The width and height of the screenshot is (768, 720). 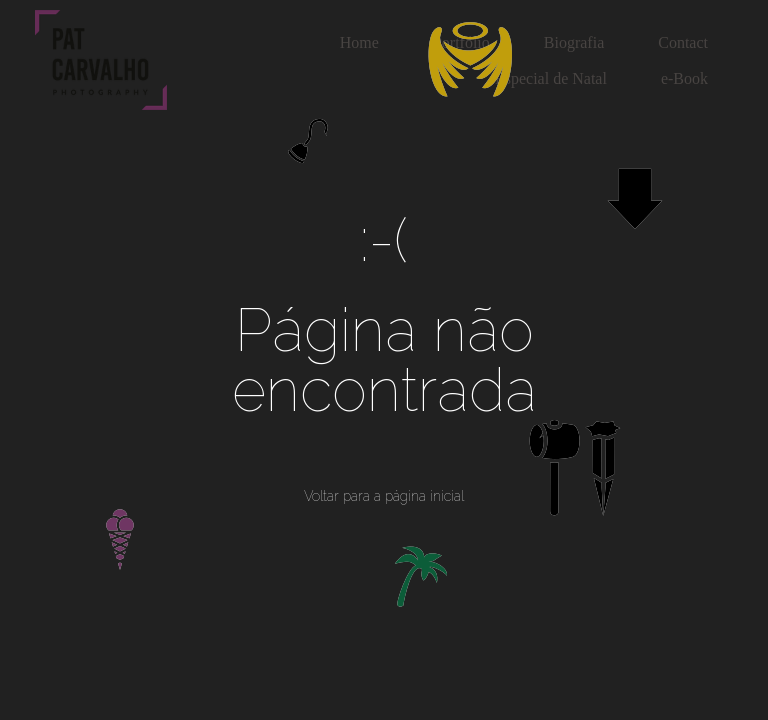 What do you see at coordinates (120, 540) in the screenshot?
I see `dessert or sweet treats category` at bounding box center [120, 540].